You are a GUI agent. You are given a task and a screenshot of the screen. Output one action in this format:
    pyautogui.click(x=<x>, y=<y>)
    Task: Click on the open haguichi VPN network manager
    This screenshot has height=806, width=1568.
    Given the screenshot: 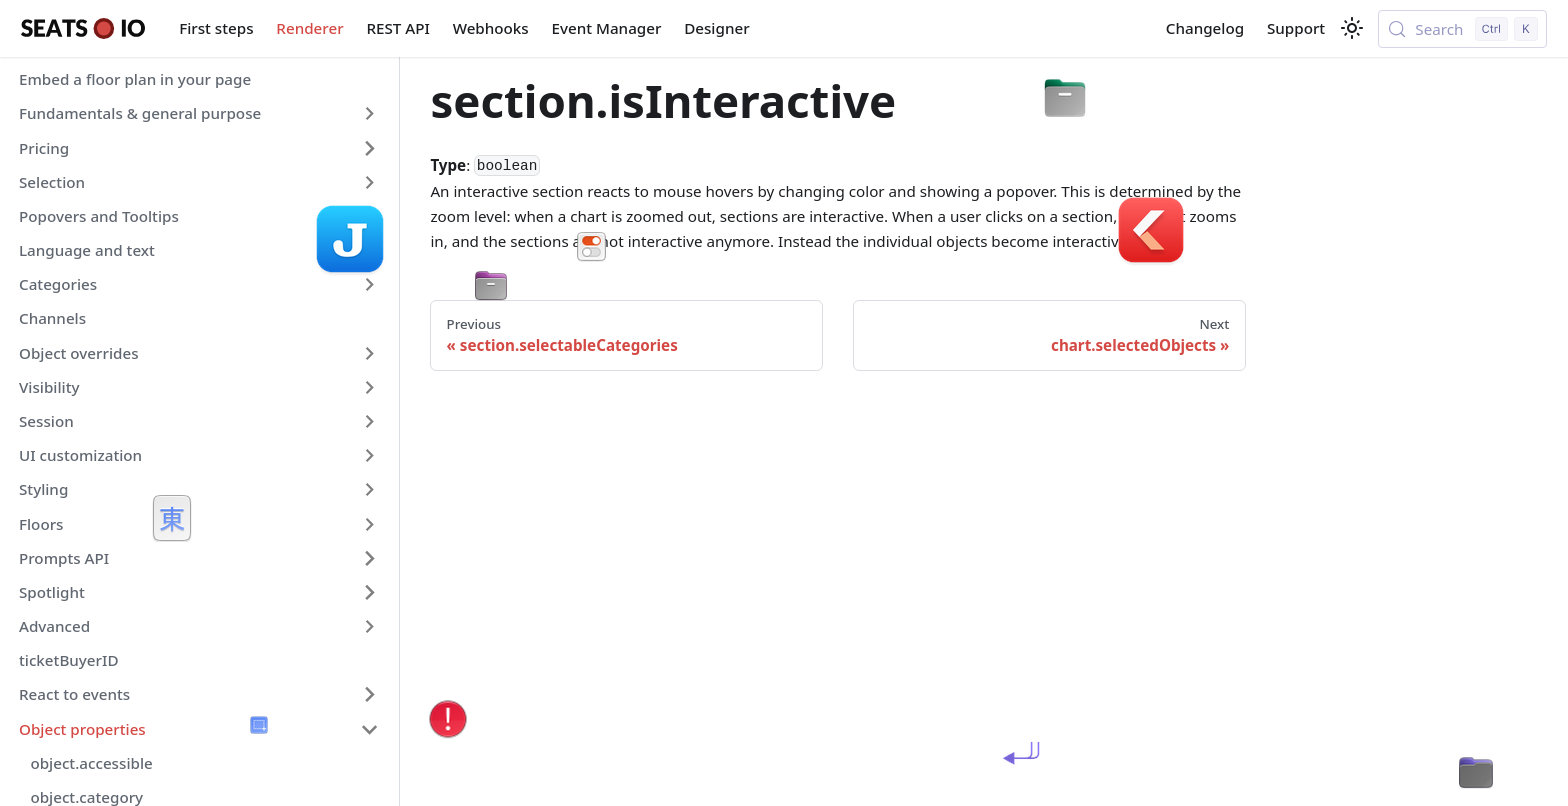 What is the action you would take?
    pyautogui.click(x=1151, y=230)
    